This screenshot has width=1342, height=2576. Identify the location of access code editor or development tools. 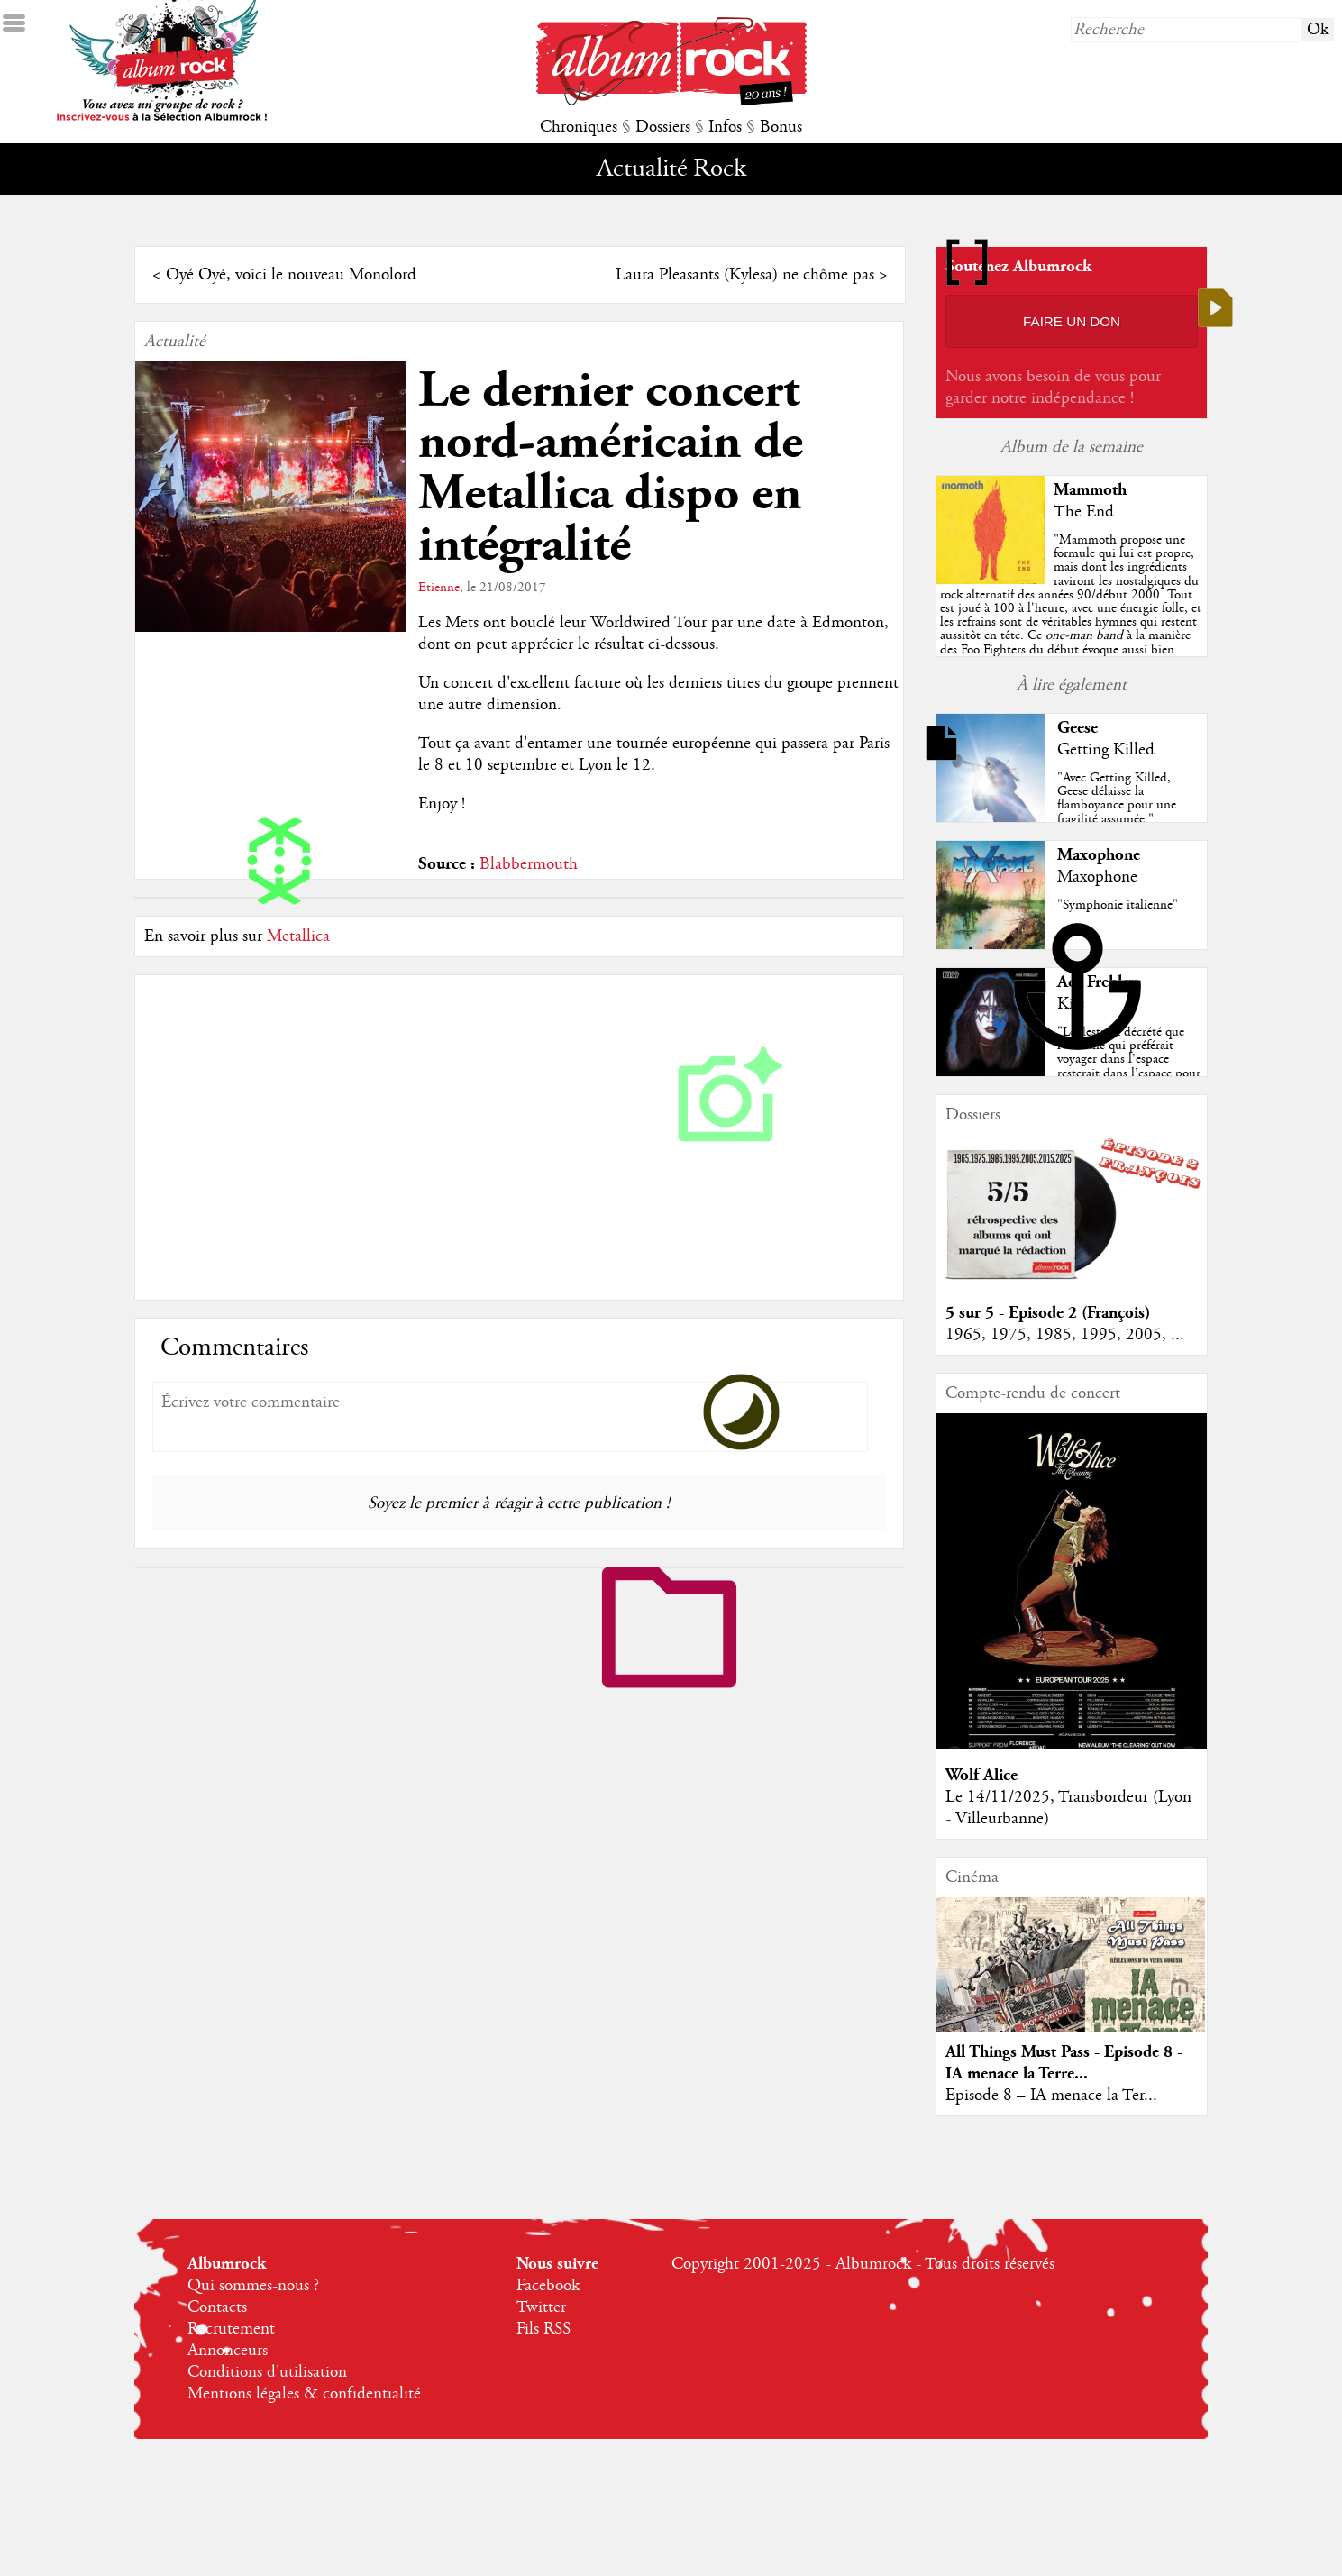
(967, 262).